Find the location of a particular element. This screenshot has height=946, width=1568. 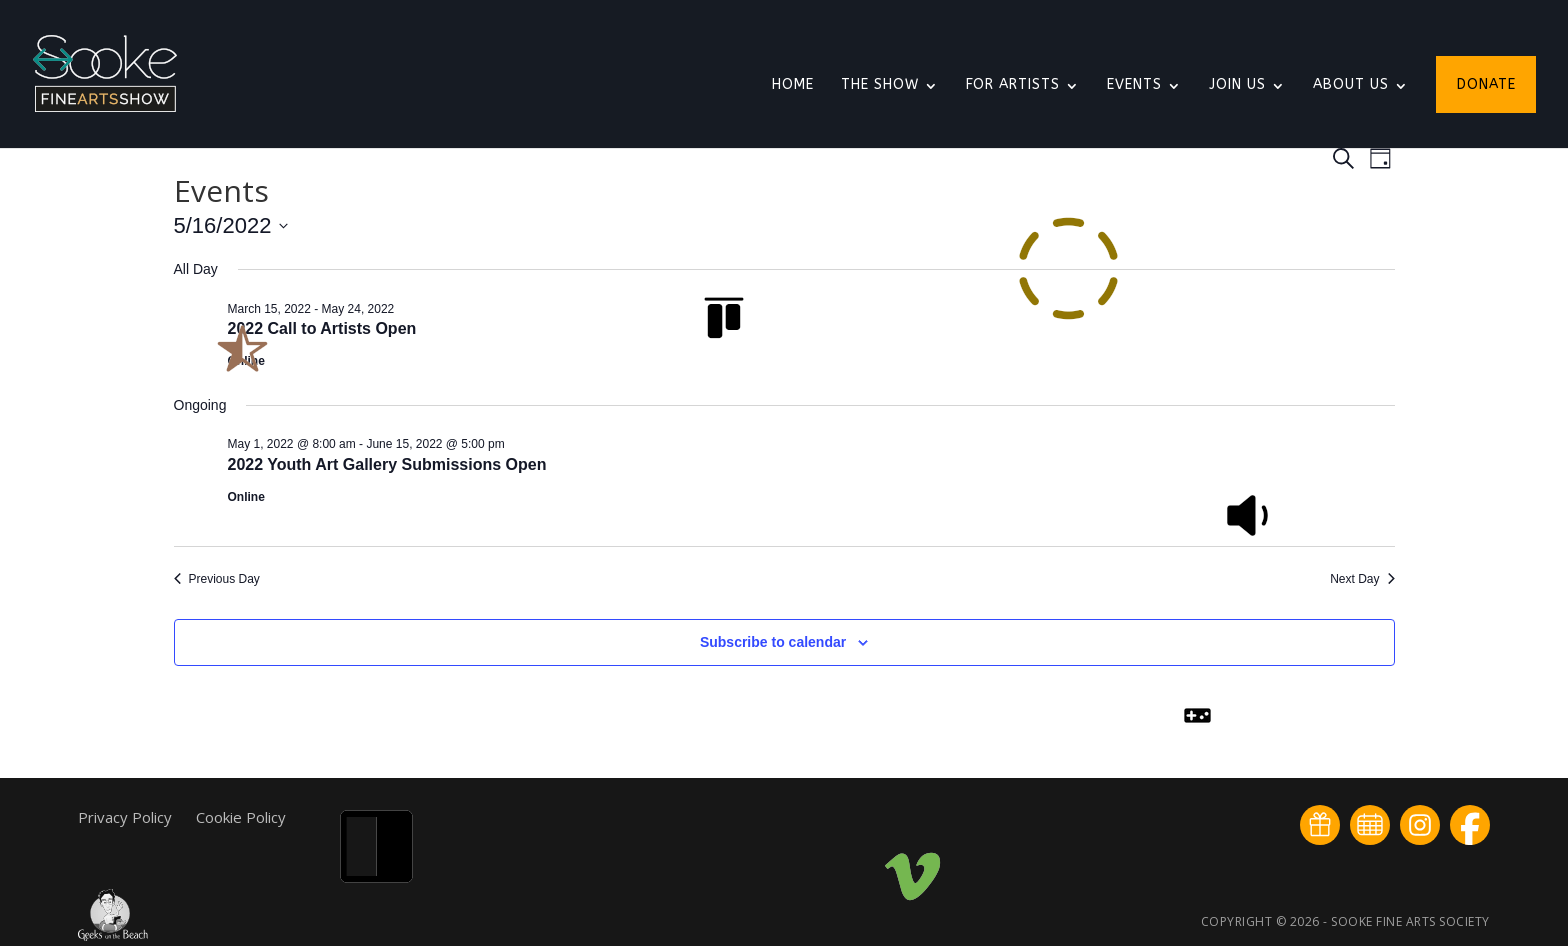

access games or gaming features is located at coordinates (1197, 715).